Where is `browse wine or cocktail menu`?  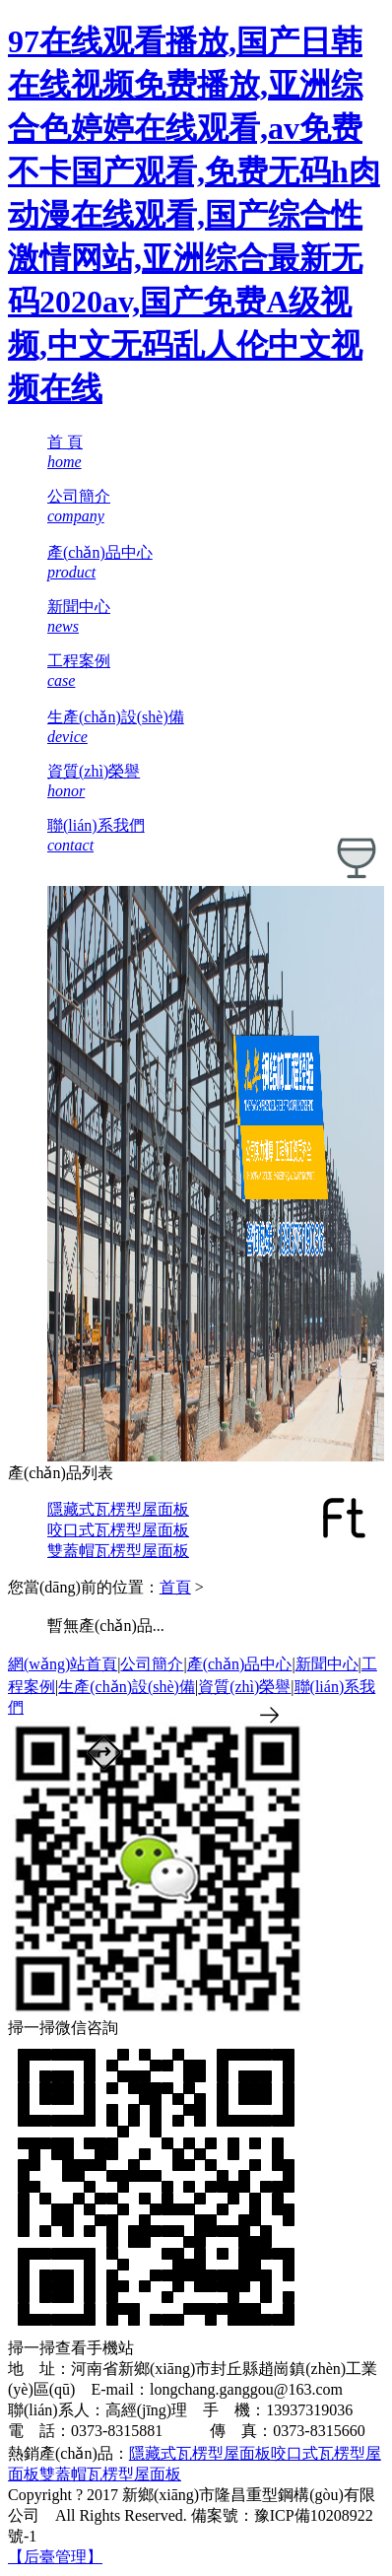
browse wine or cocktail menu is located at coordinates (357, 857).